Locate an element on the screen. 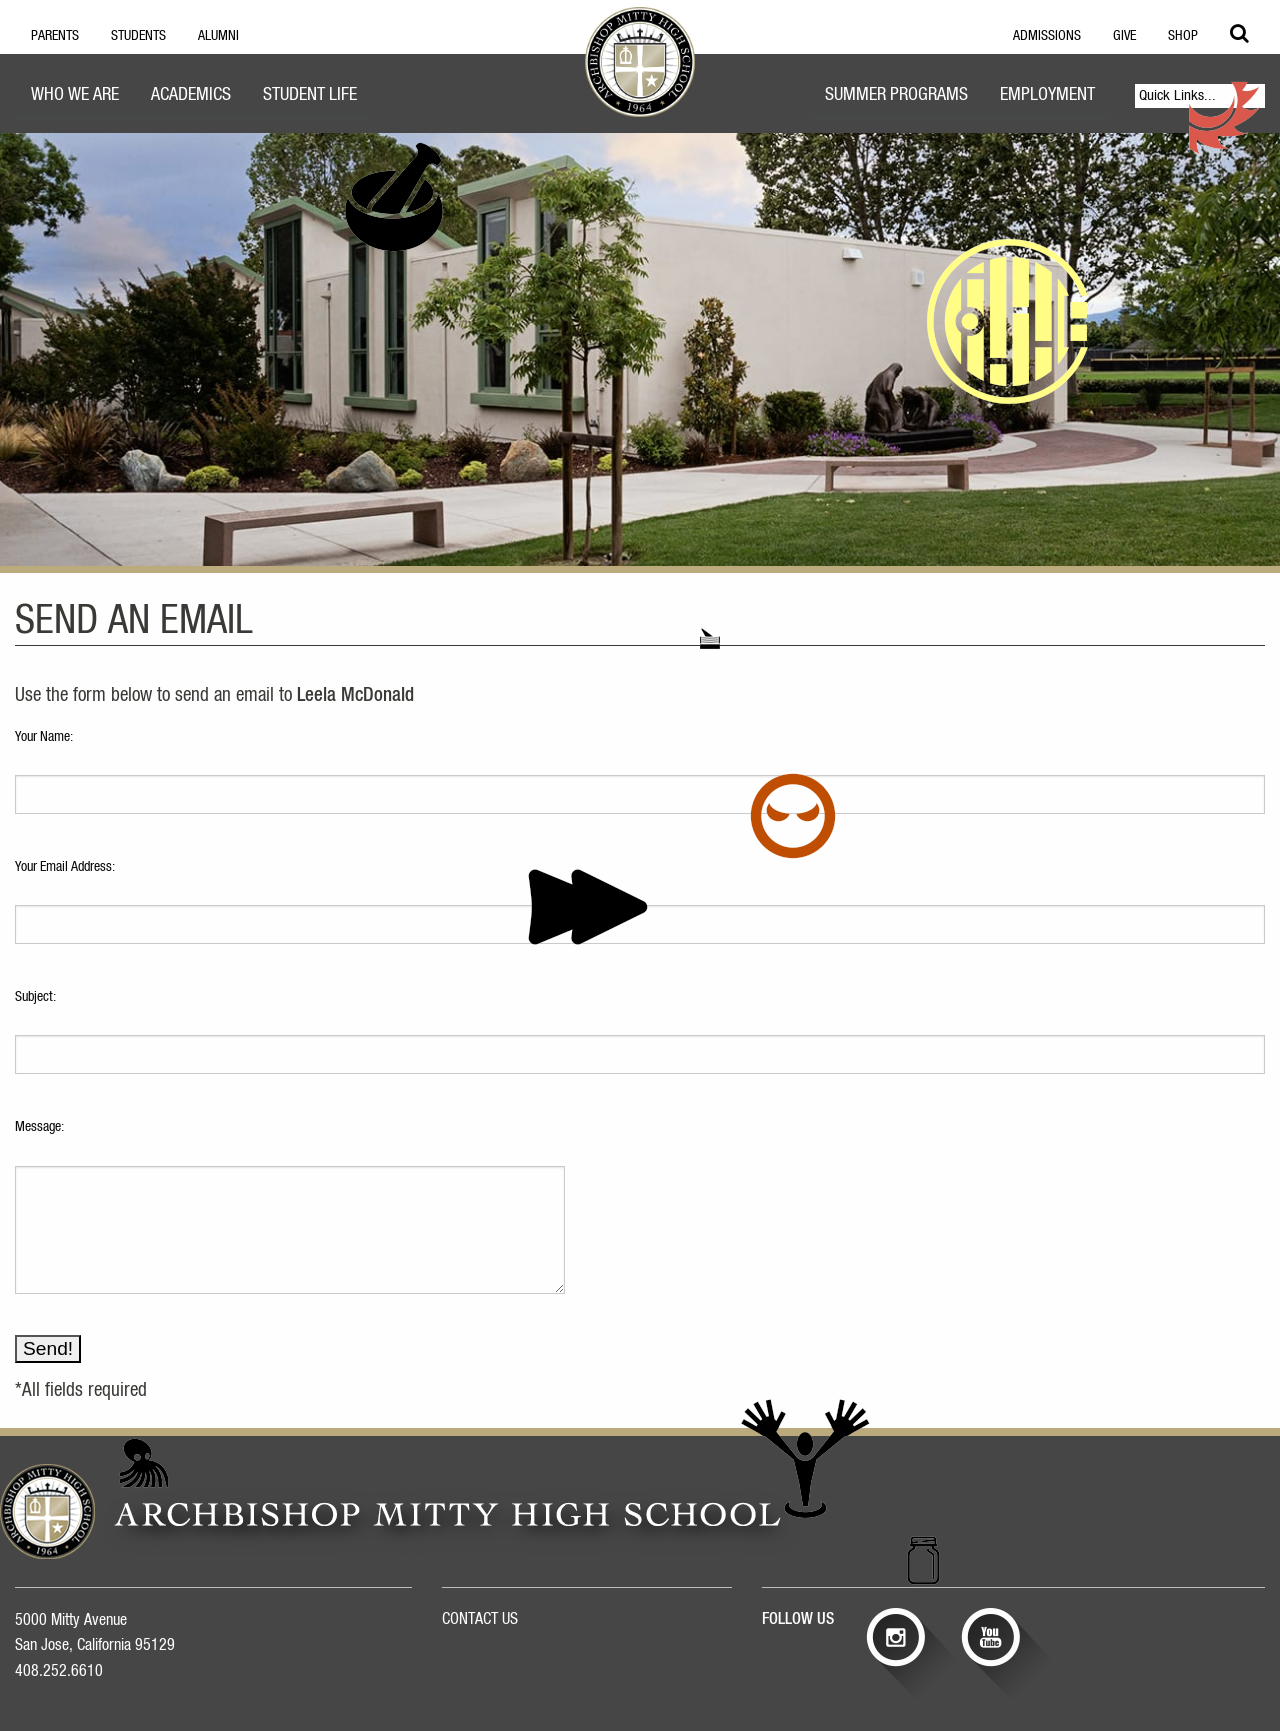 The height and width of the screenshot is (1731, 1280). equip or select a saw blade weapon is located at coordinates (1225, 118).